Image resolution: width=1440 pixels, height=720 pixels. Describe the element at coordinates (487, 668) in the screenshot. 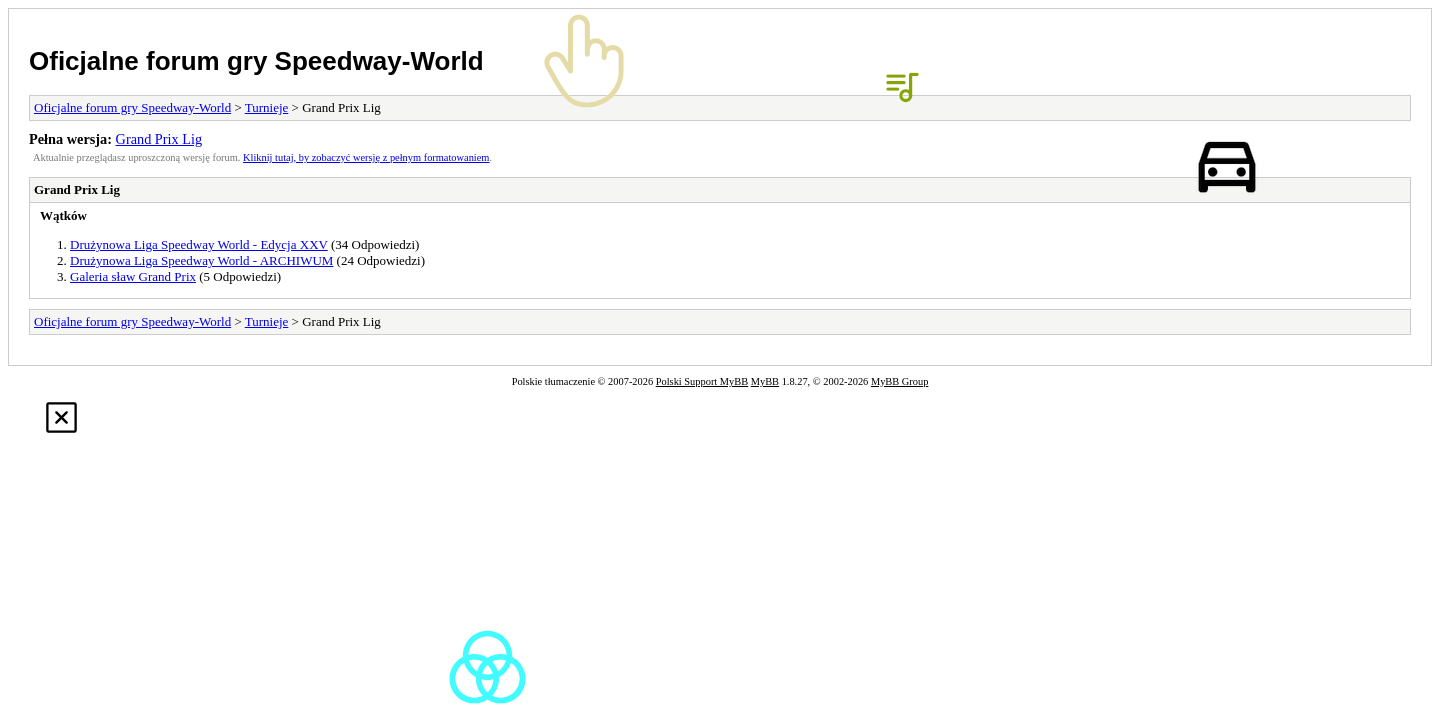

I see `indicates overlapping or shared data between three sets` at that location.